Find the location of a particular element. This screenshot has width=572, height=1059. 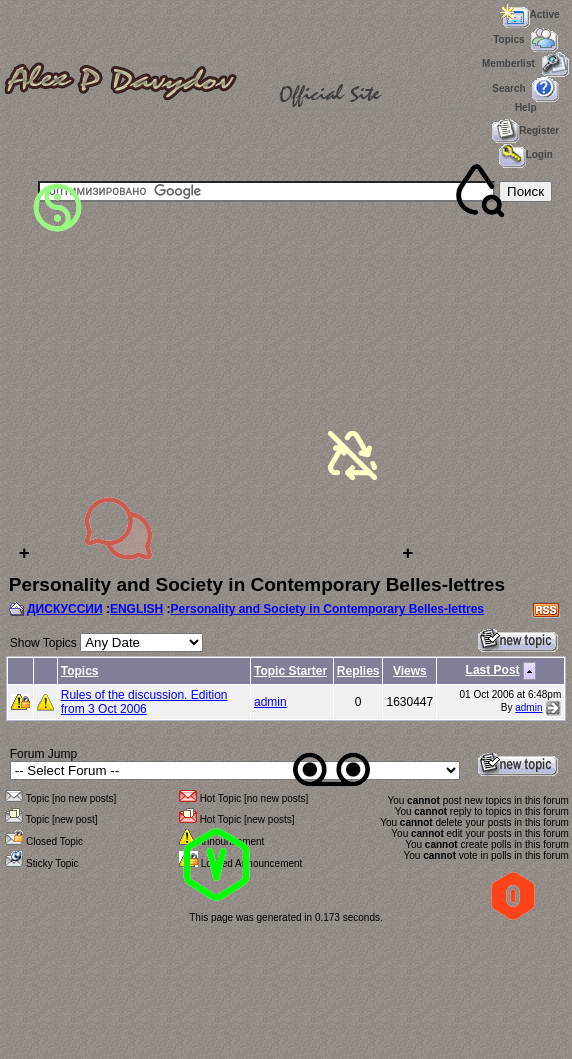

toggle balance or harmony mode is located at coordinates (57, 207).